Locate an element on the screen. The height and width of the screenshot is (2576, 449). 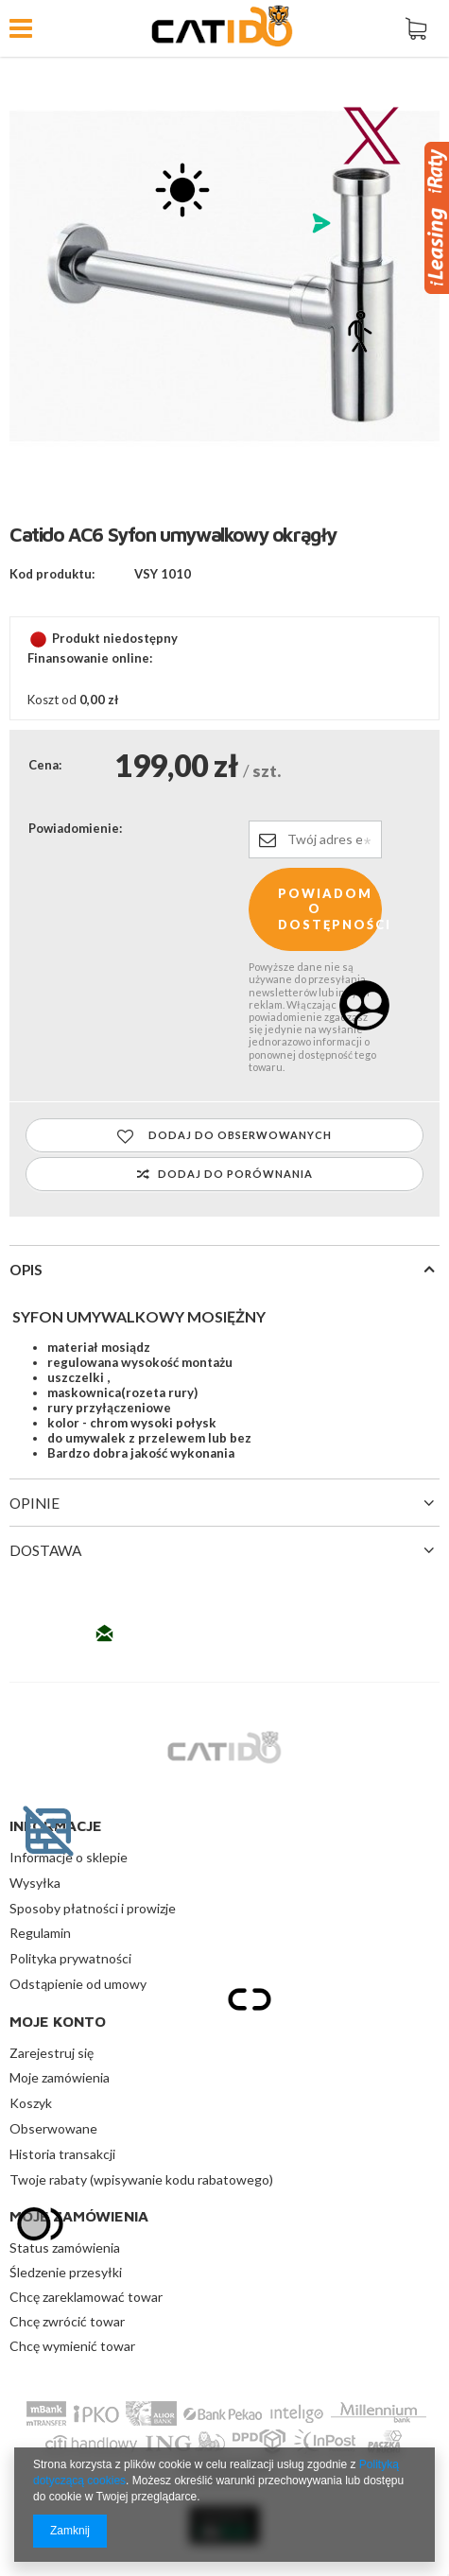
share to X (formerly Twitter) is located at coordinates (371, 135).